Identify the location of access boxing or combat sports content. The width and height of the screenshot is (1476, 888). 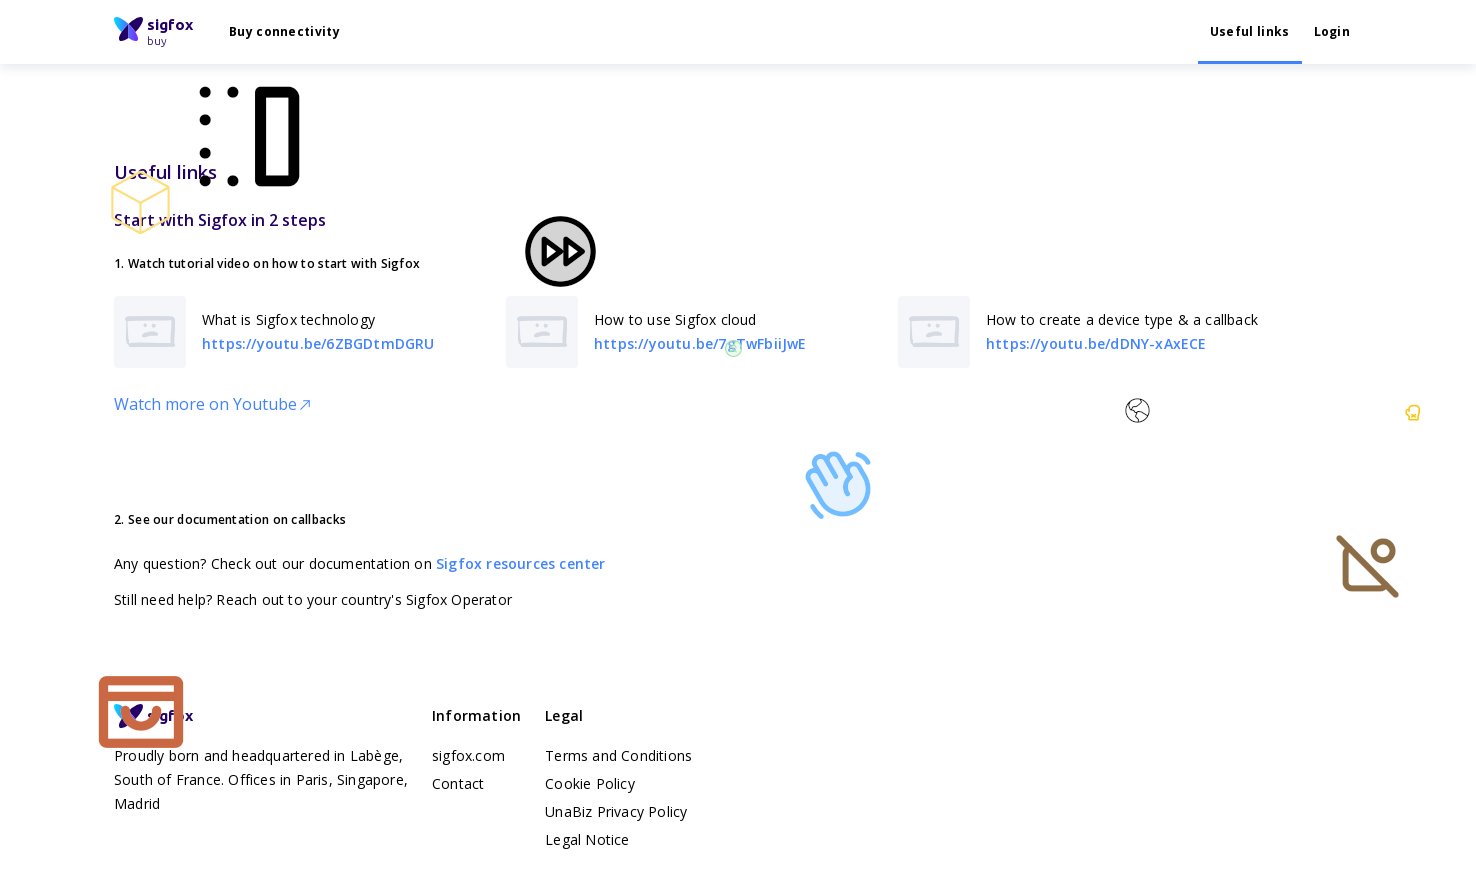
(1413, 413).